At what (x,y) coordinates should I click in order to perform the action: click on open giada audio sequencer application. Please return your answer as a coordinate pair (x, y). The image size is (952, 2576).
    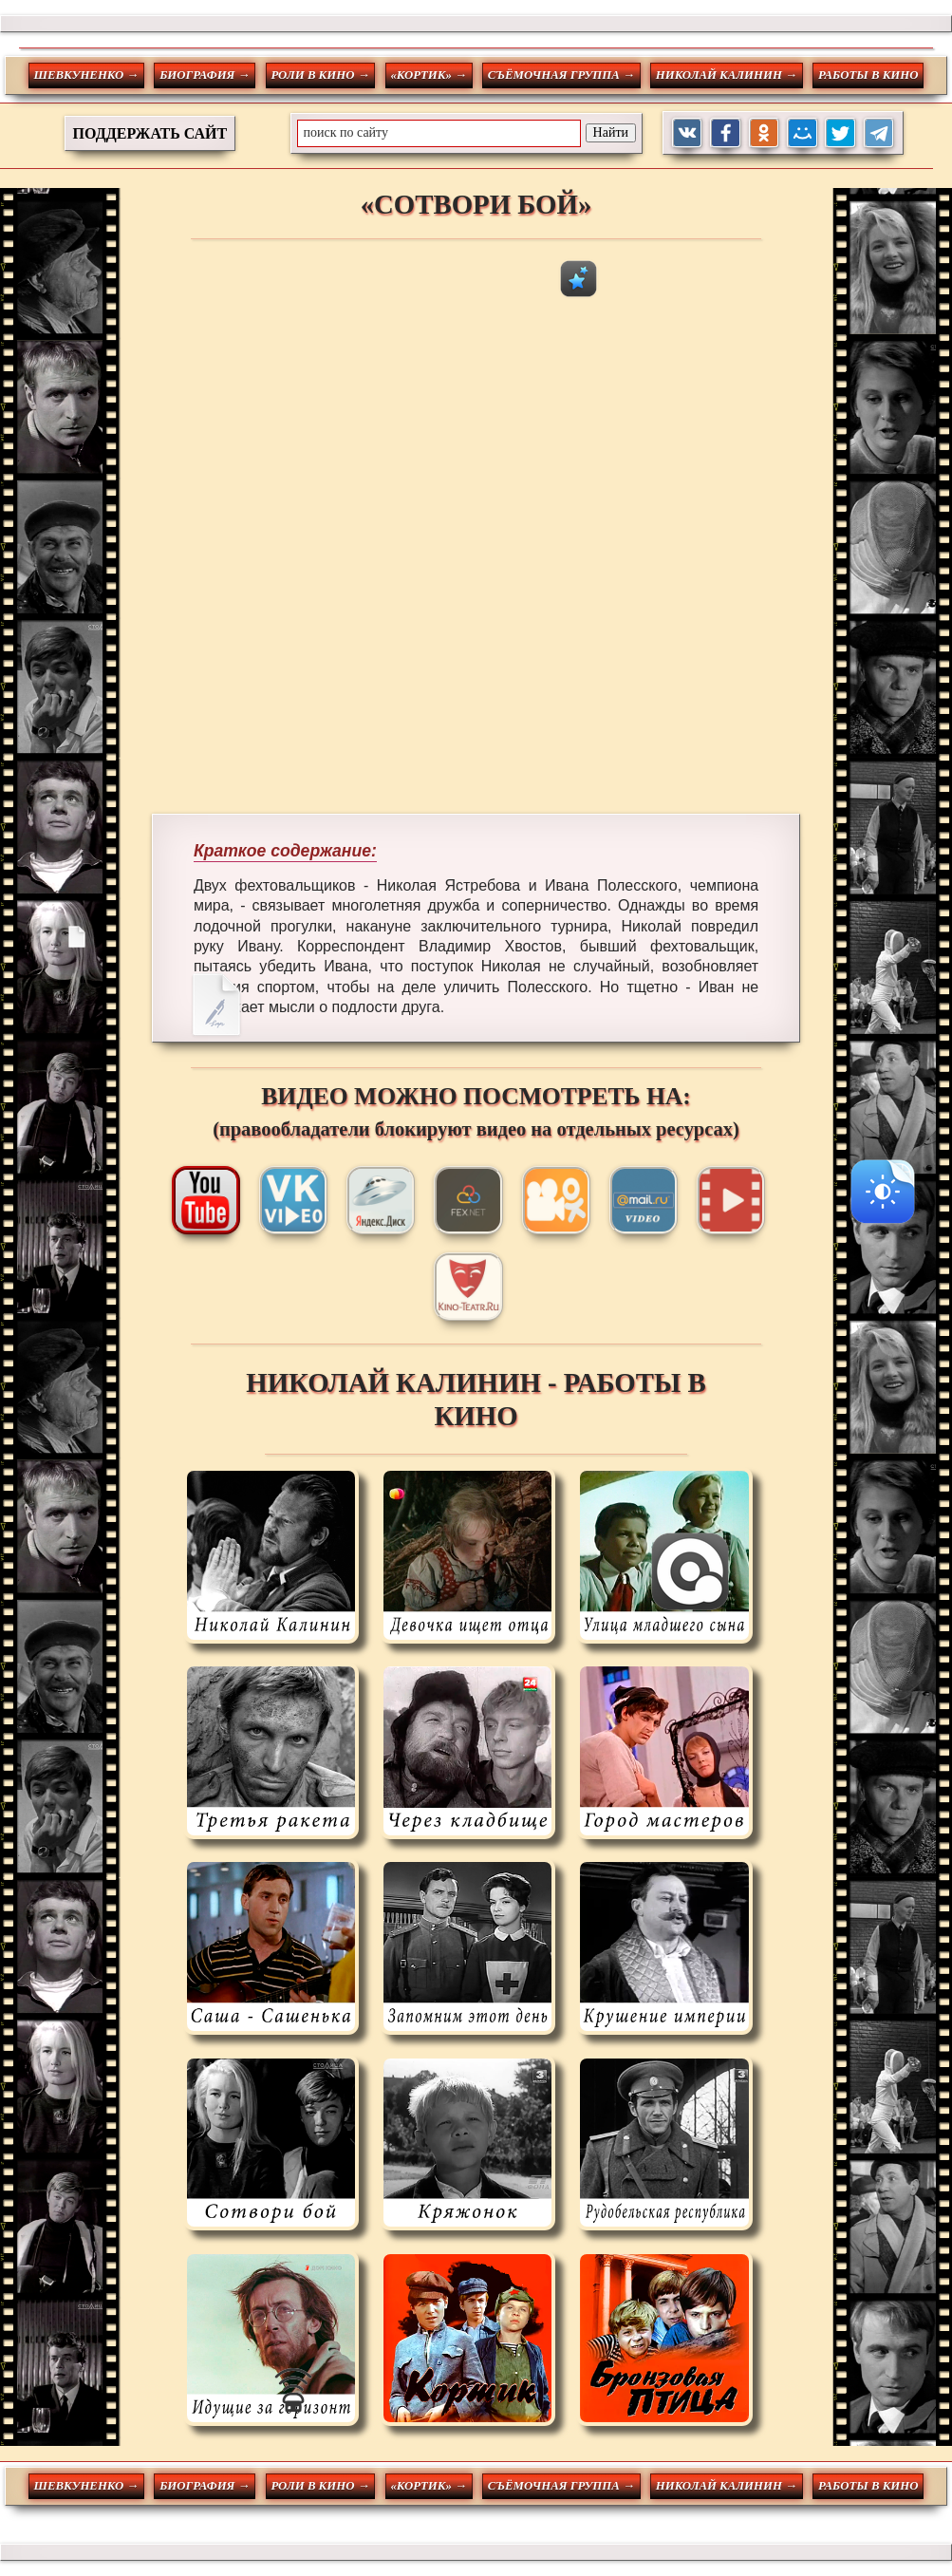
    Looking at the image, I should click on (690, 1571).